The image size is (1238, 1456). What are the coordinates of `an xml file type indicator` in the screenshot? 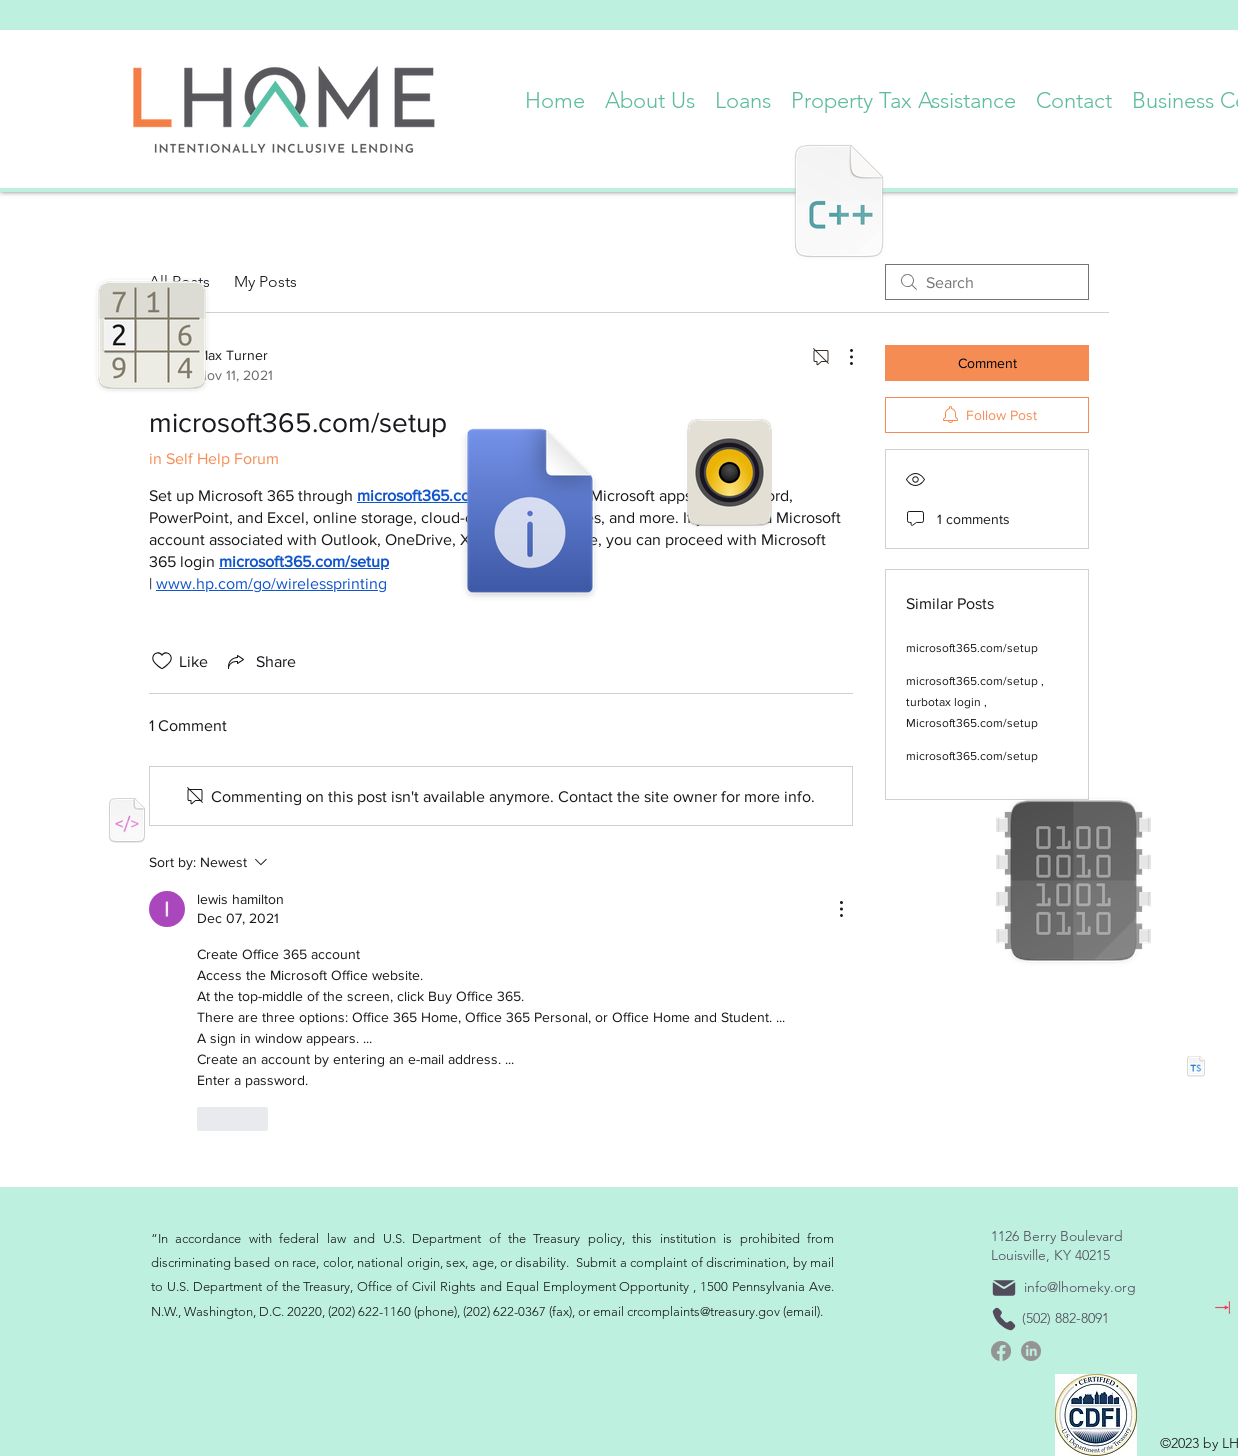 It's located at (127, 820).